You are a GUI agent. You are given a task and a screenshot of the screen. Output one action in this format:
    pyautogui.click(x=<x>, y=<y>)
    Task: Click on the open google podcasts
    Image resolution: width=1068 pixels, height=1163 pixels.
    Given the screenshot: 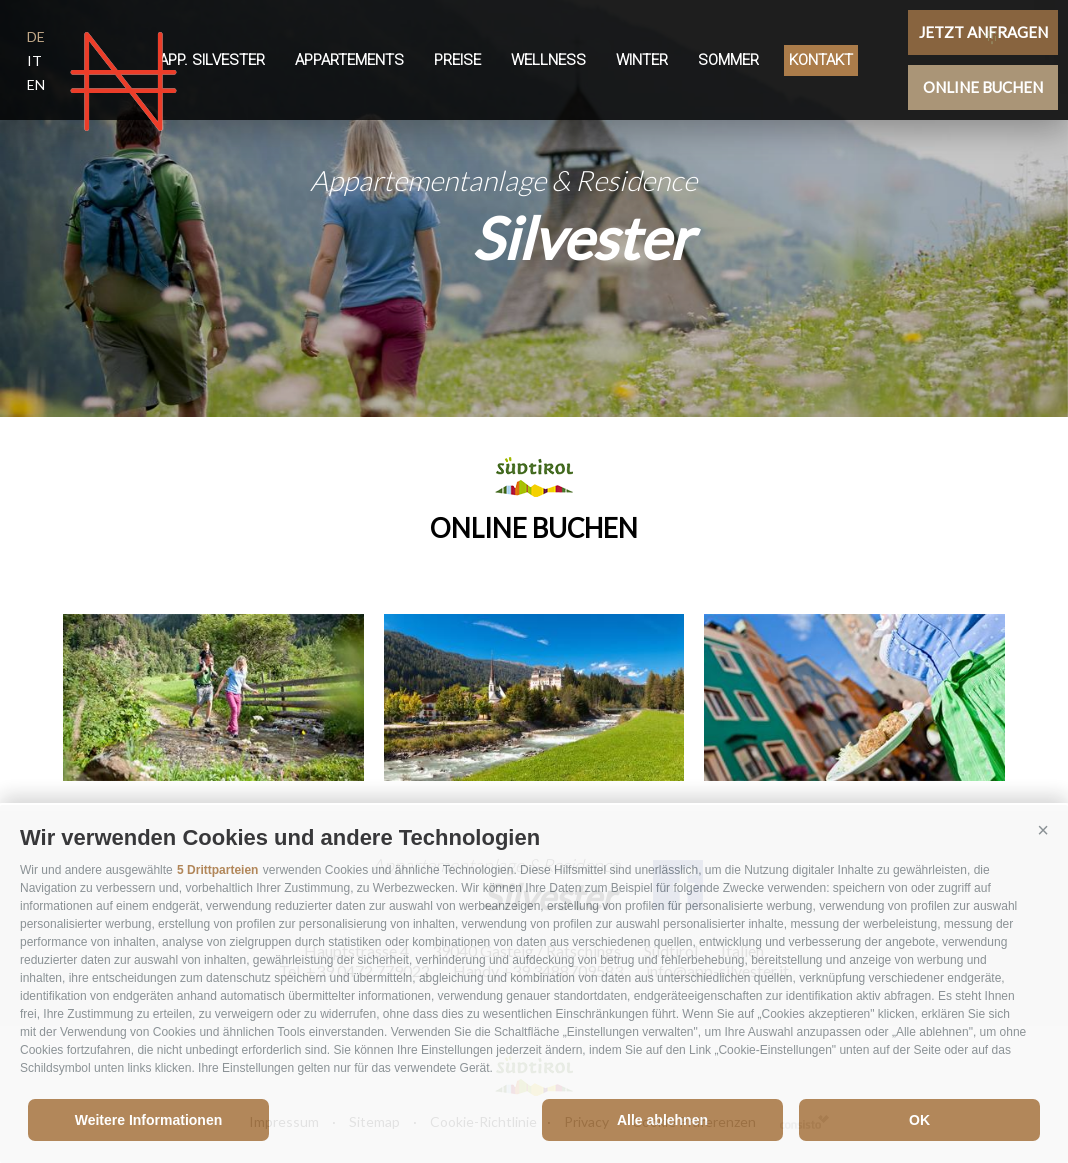 What is the action you would take?
    pyautogui.click(x=992, y=36)
    